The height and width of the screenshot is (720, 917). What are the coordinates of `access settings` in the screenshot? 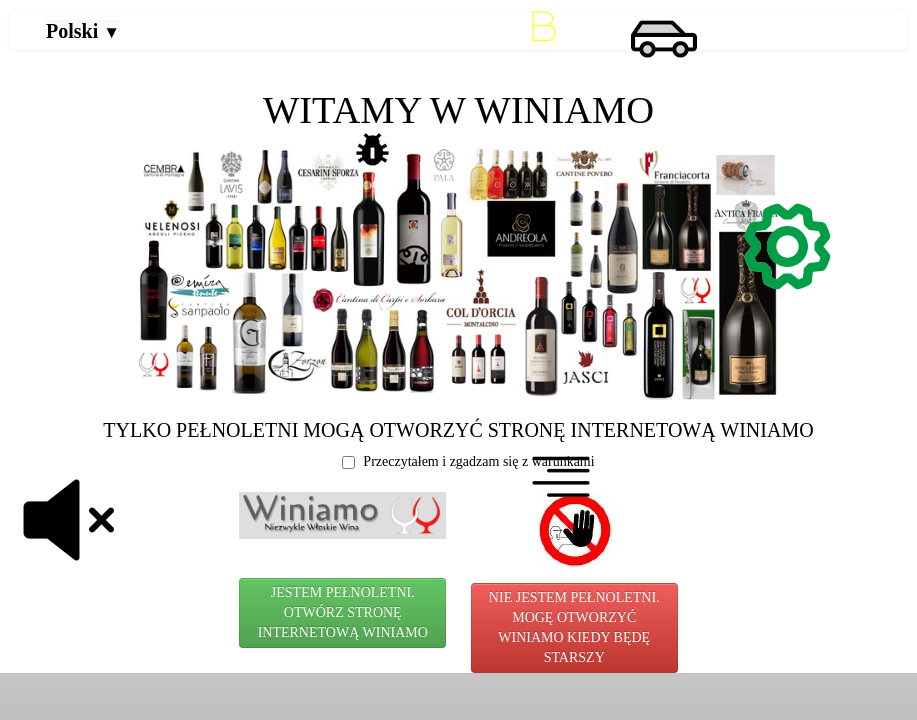 It's located at (787, 246).